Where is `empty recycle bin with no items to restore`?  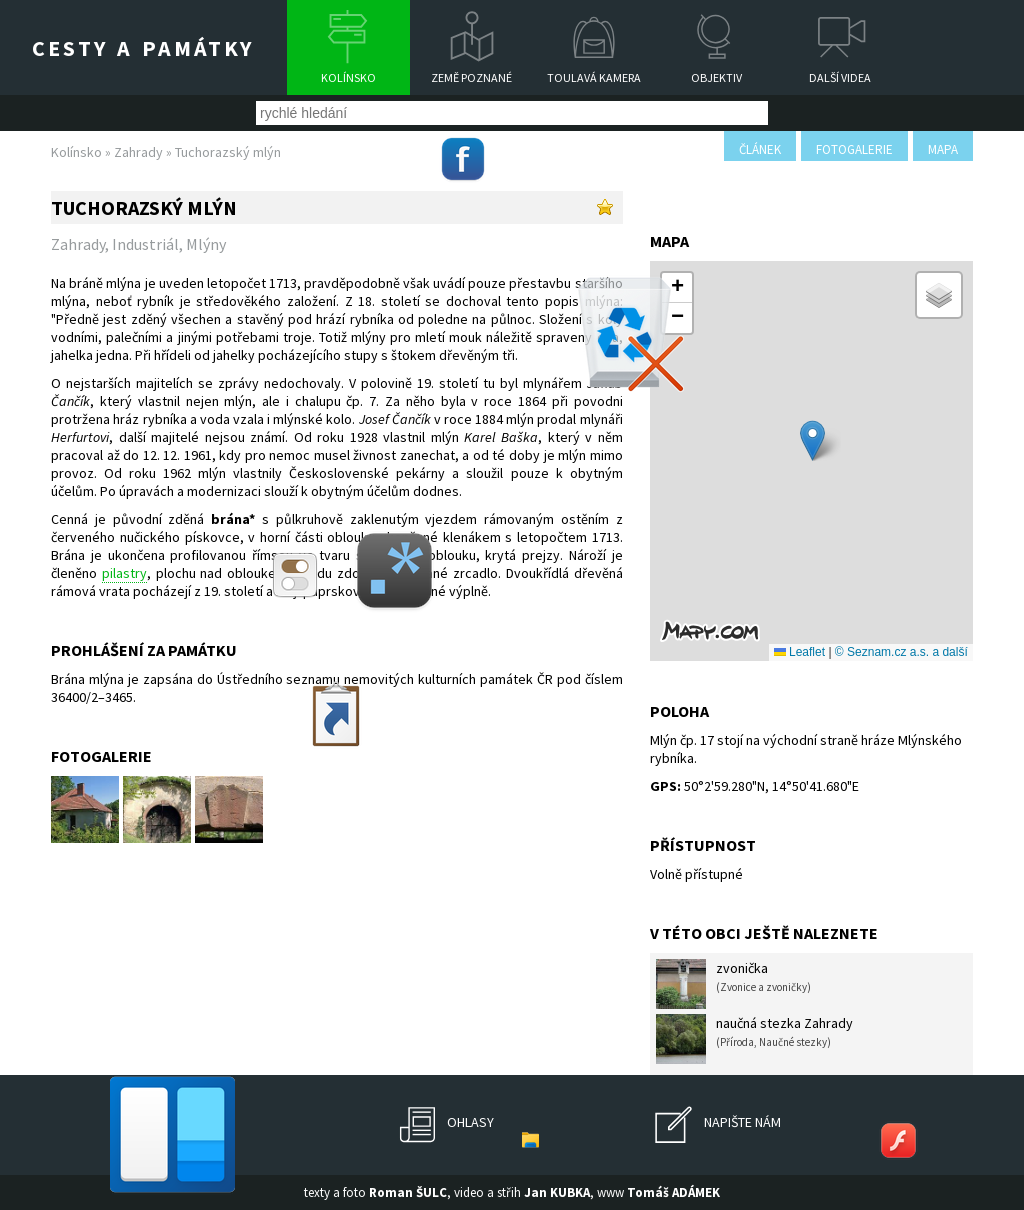
empty recycle bin with no items to restore is located at coordinates (624, 332).